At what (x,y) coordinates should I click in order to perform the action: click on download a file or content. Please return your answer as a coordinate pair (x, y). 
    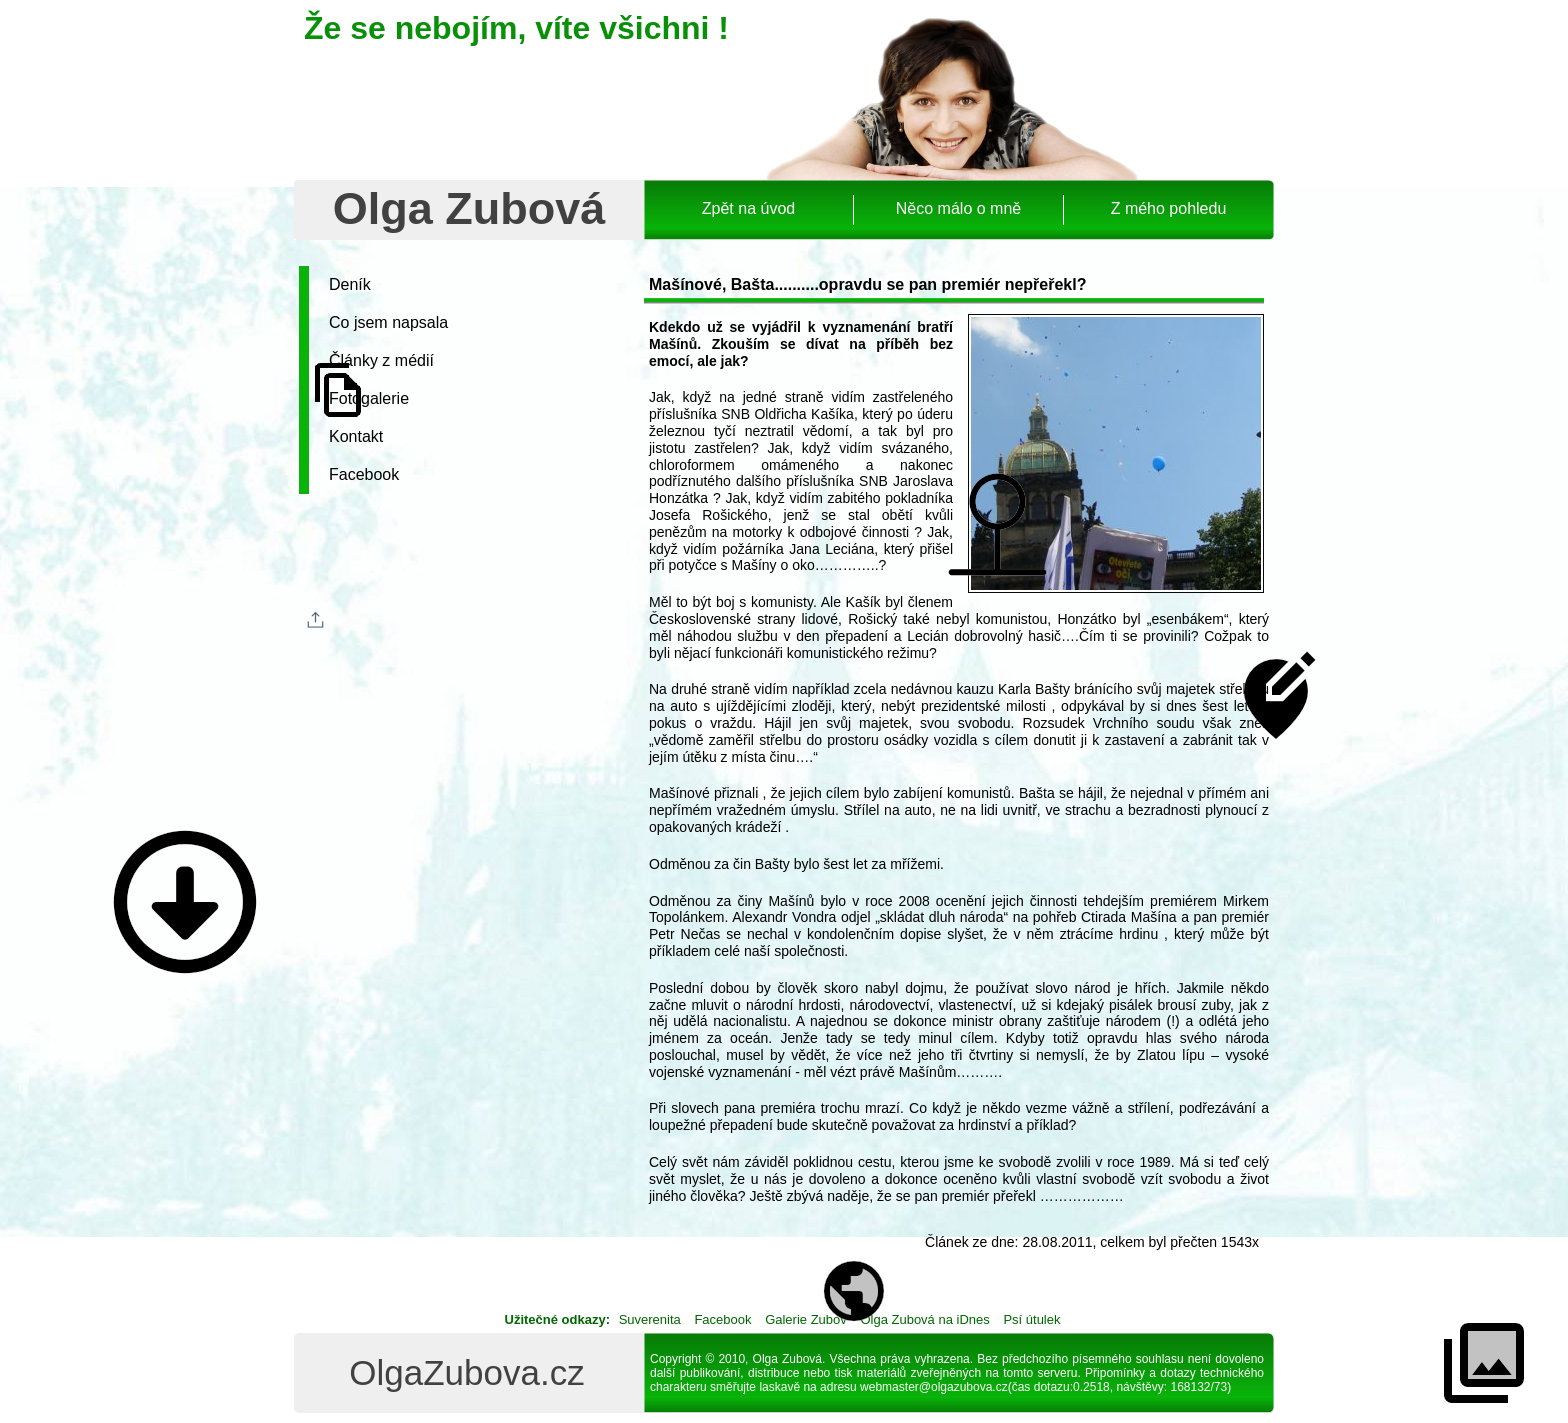
    Looking at the image, I should click on (185, 902).